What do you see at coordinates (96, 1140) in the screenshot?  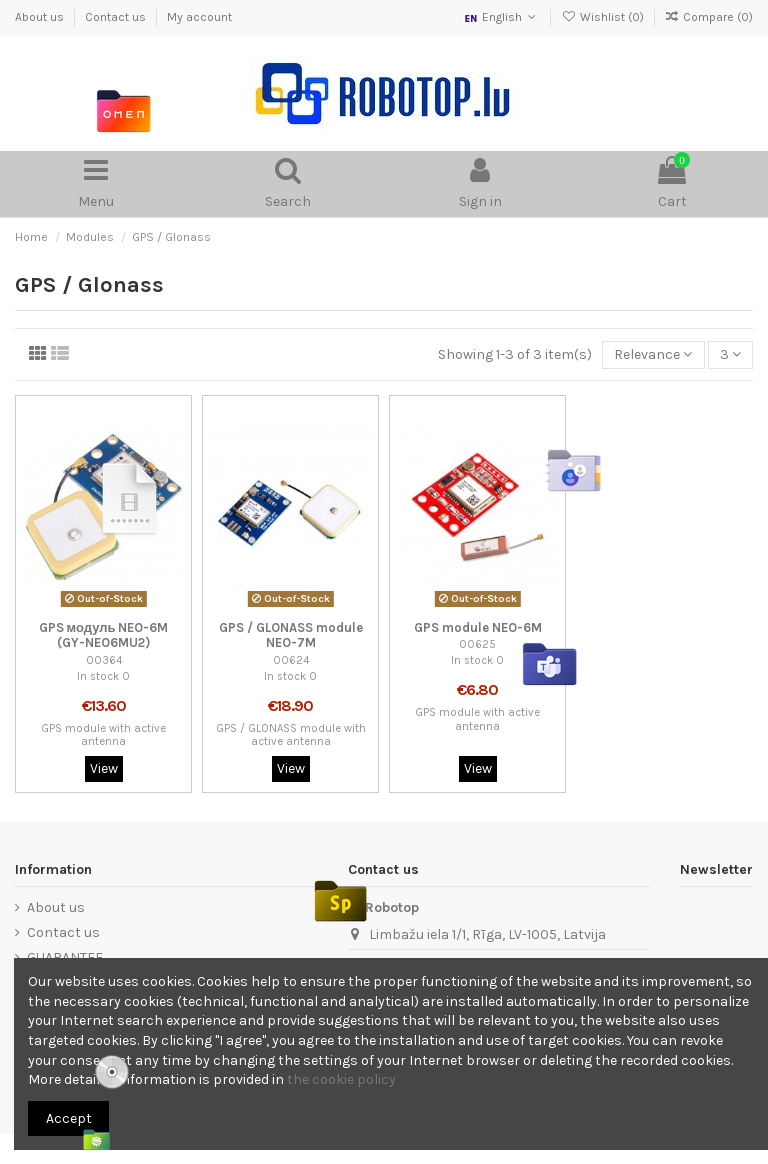 I see `open gamejolt games folder` at bounding box center [96, 1140].